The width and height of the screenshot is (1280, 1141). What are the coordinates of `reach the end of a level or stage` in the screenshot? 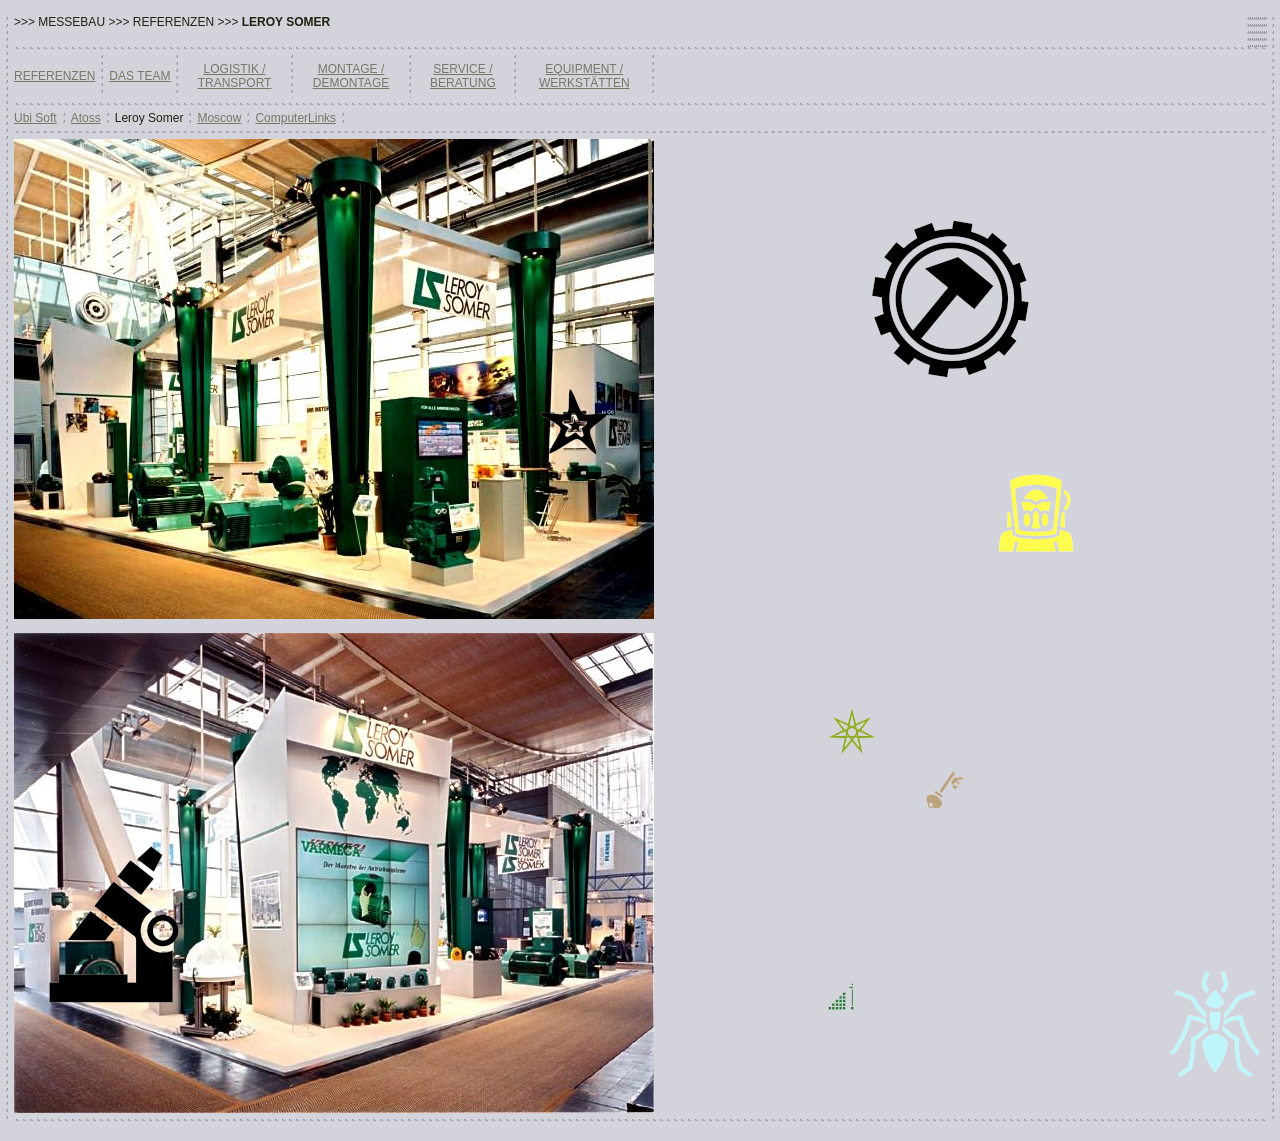 It's located at (841, 996).